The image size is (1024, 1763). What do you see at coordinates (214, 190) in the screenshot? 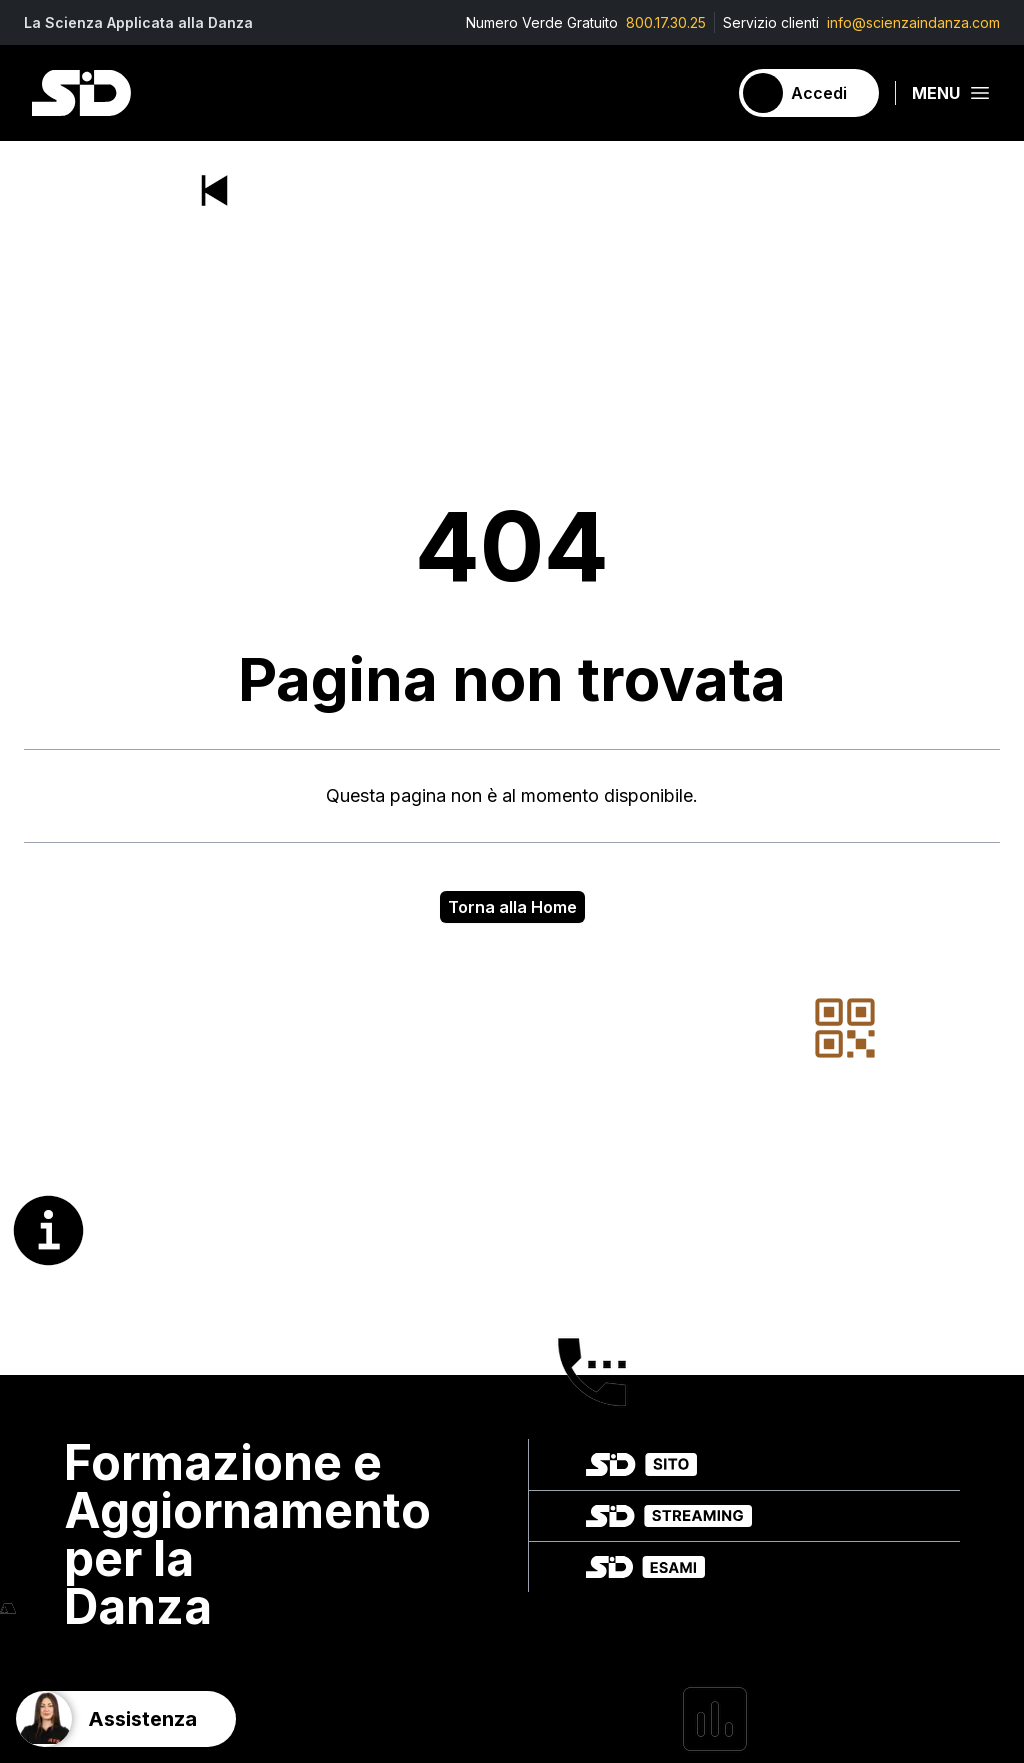
I see `skip to previous track` at bounding box center [214, 190].